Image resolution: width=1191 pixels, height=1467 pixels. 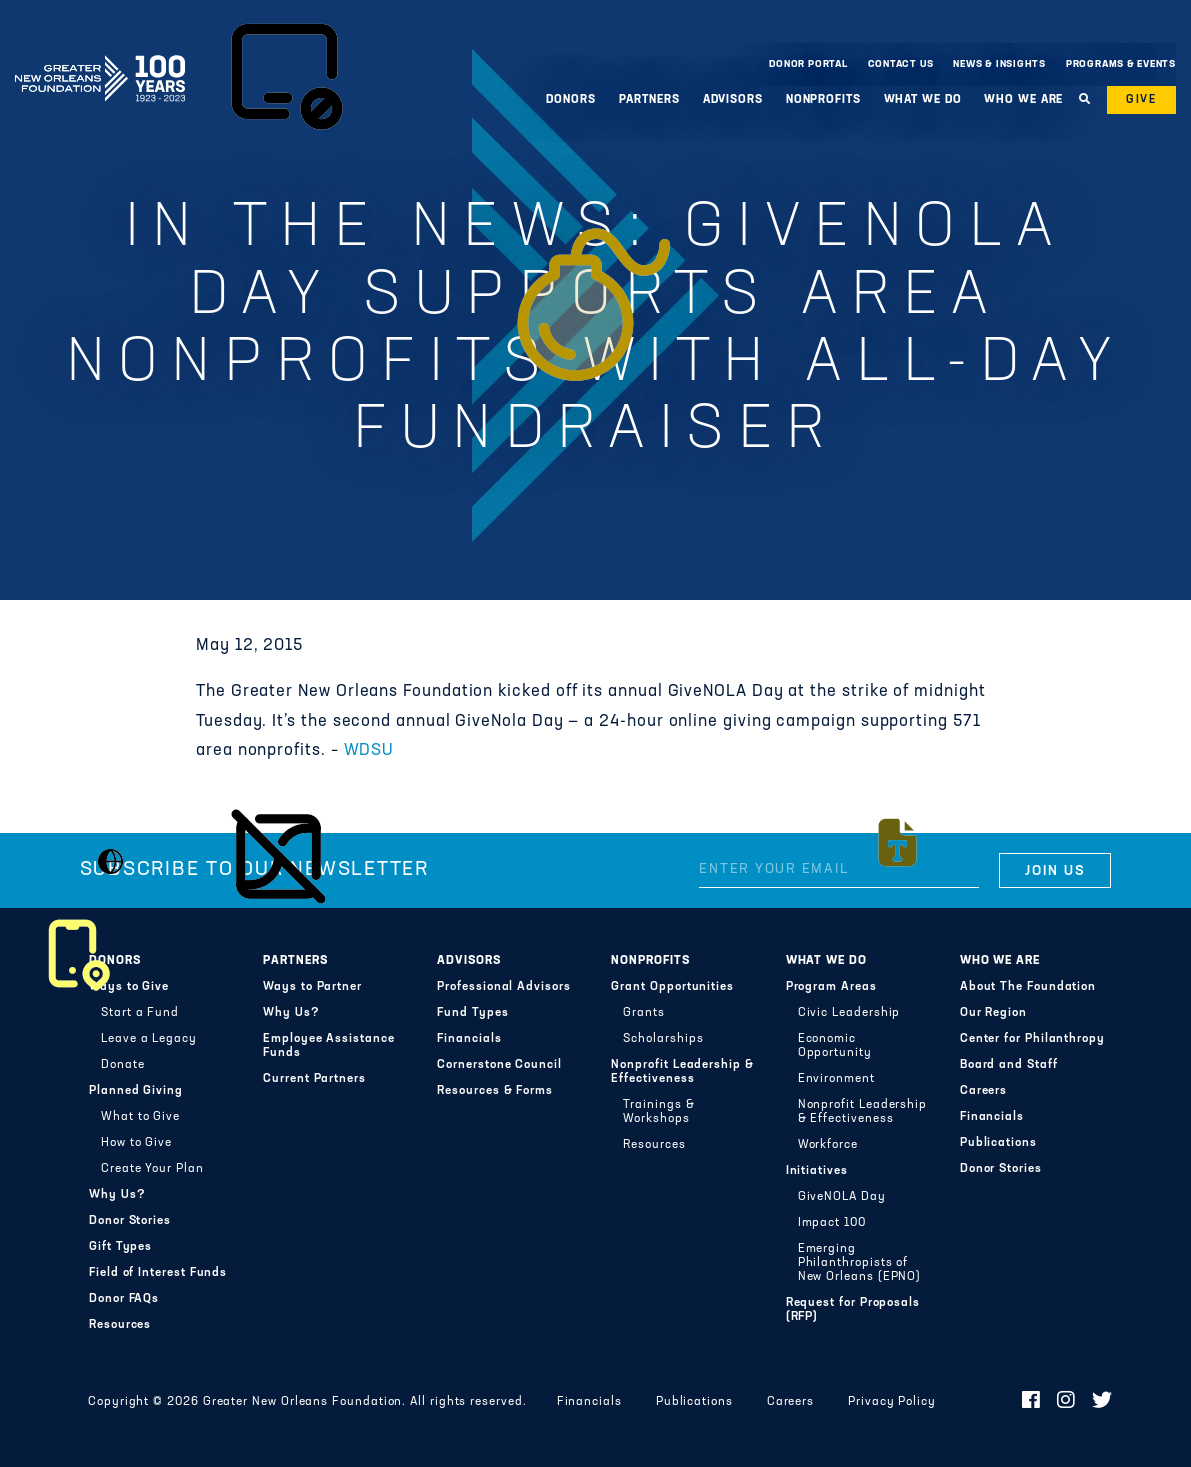 What do you see at coordinates (284, 71) in the screenshot?
I see `disconnect or remove iPad from horizontal display` at bounding box center [284, 71].